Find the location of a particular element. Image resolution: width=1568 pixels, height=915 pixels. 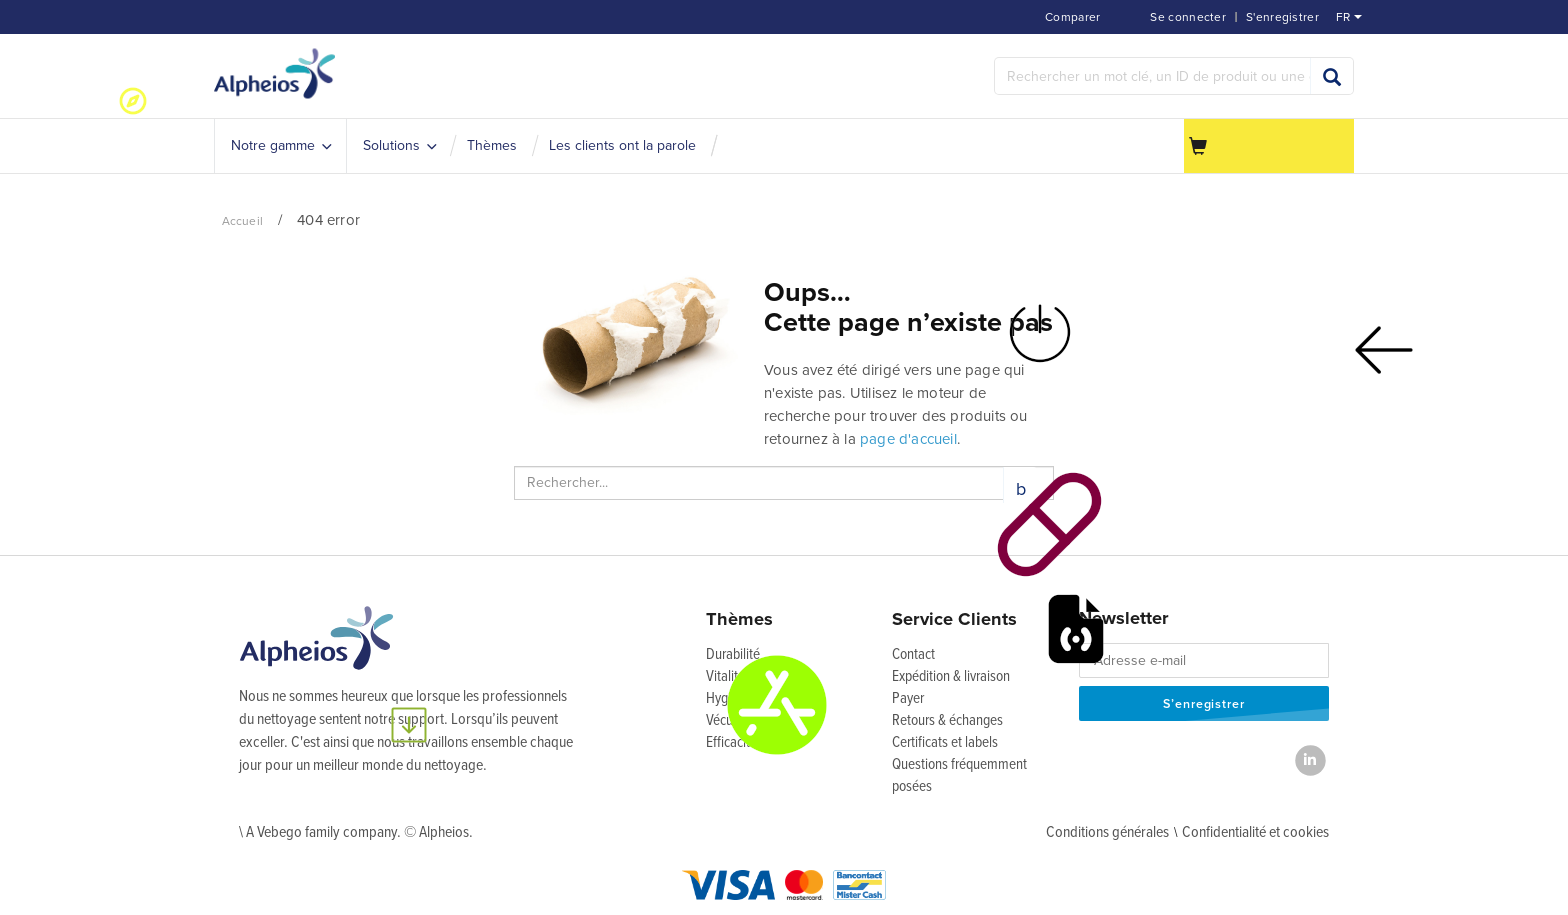

access audio or media file is located at coordinates (1076, 629).